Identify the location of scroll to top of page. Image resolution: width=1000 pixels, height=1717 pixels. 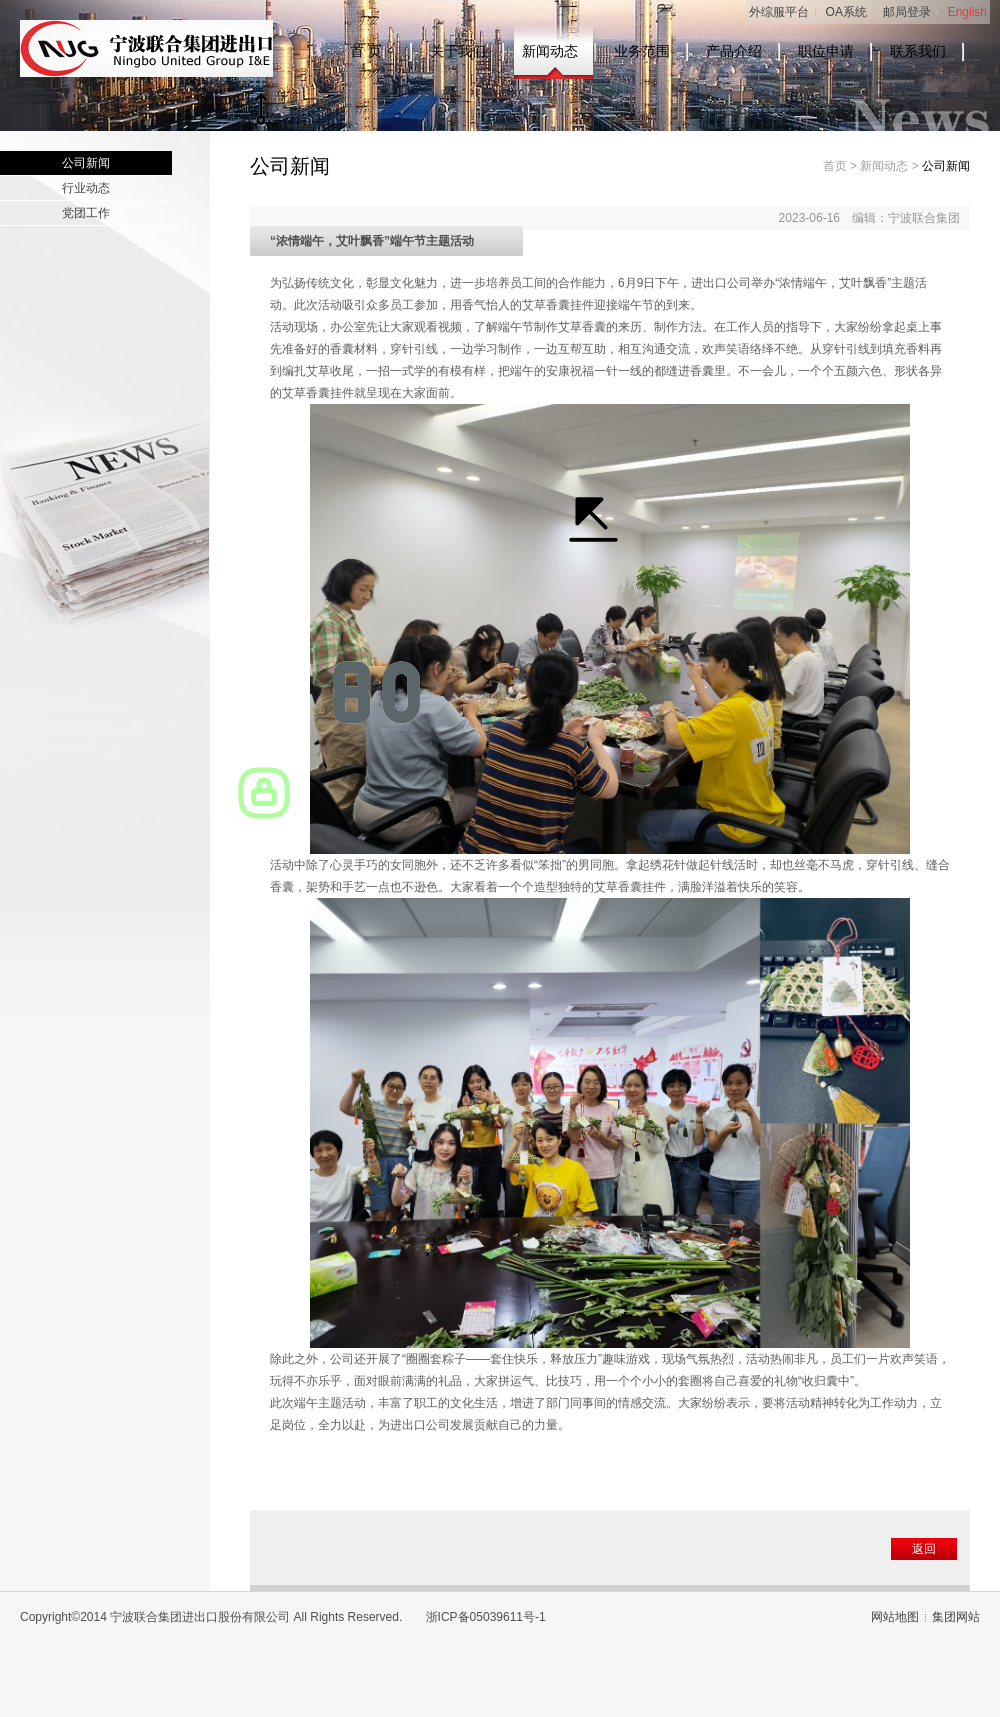
(261, 109).